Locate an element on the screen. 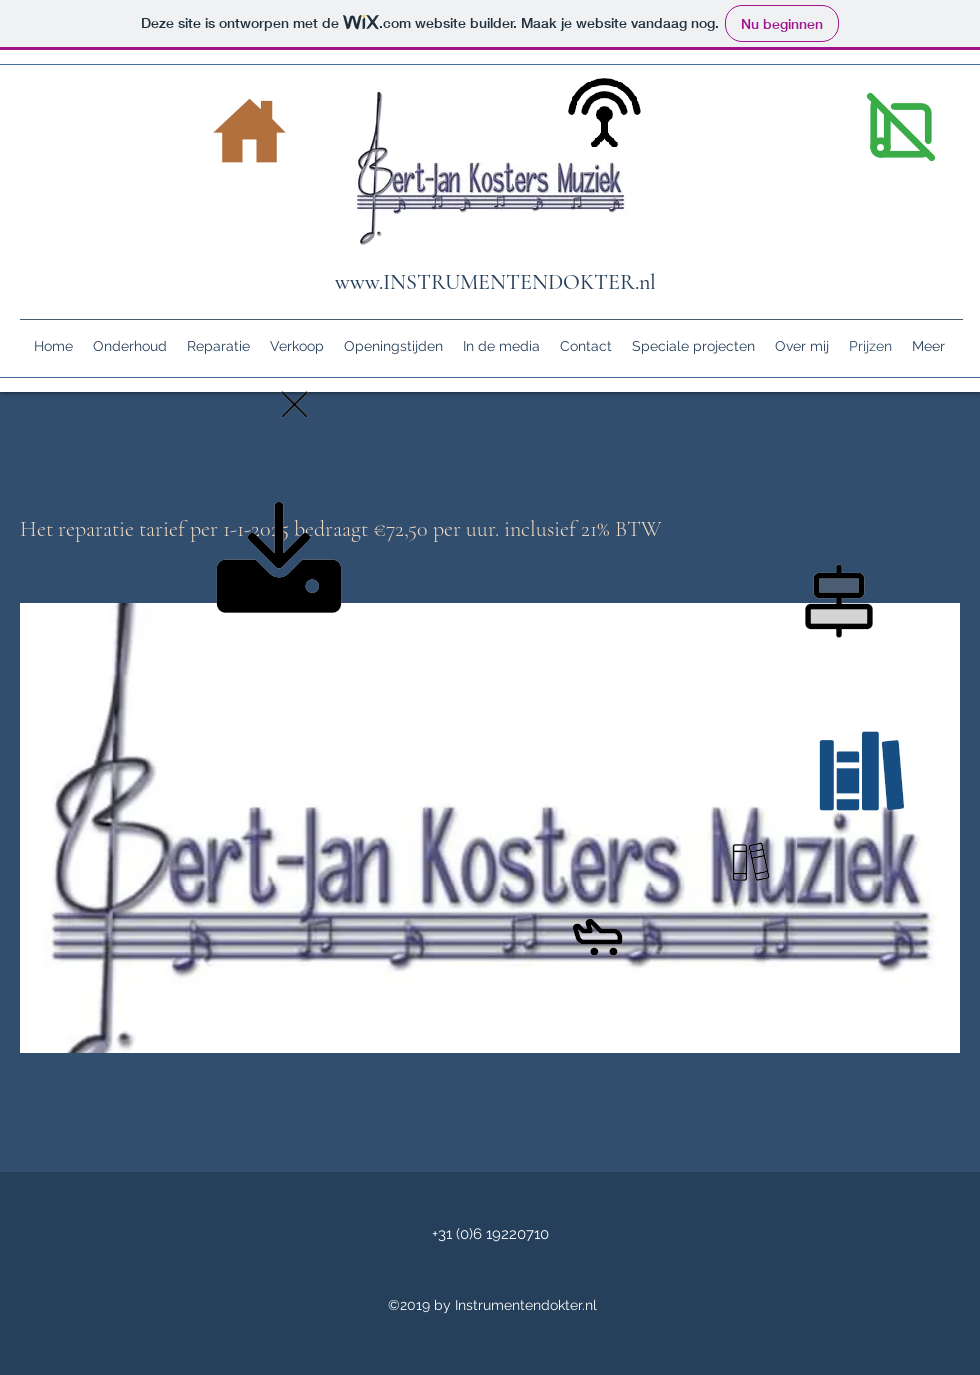 The width and height of the screenshot is (980, 1375). access antenna or broadcast settings is located at coordinates (604, 114).